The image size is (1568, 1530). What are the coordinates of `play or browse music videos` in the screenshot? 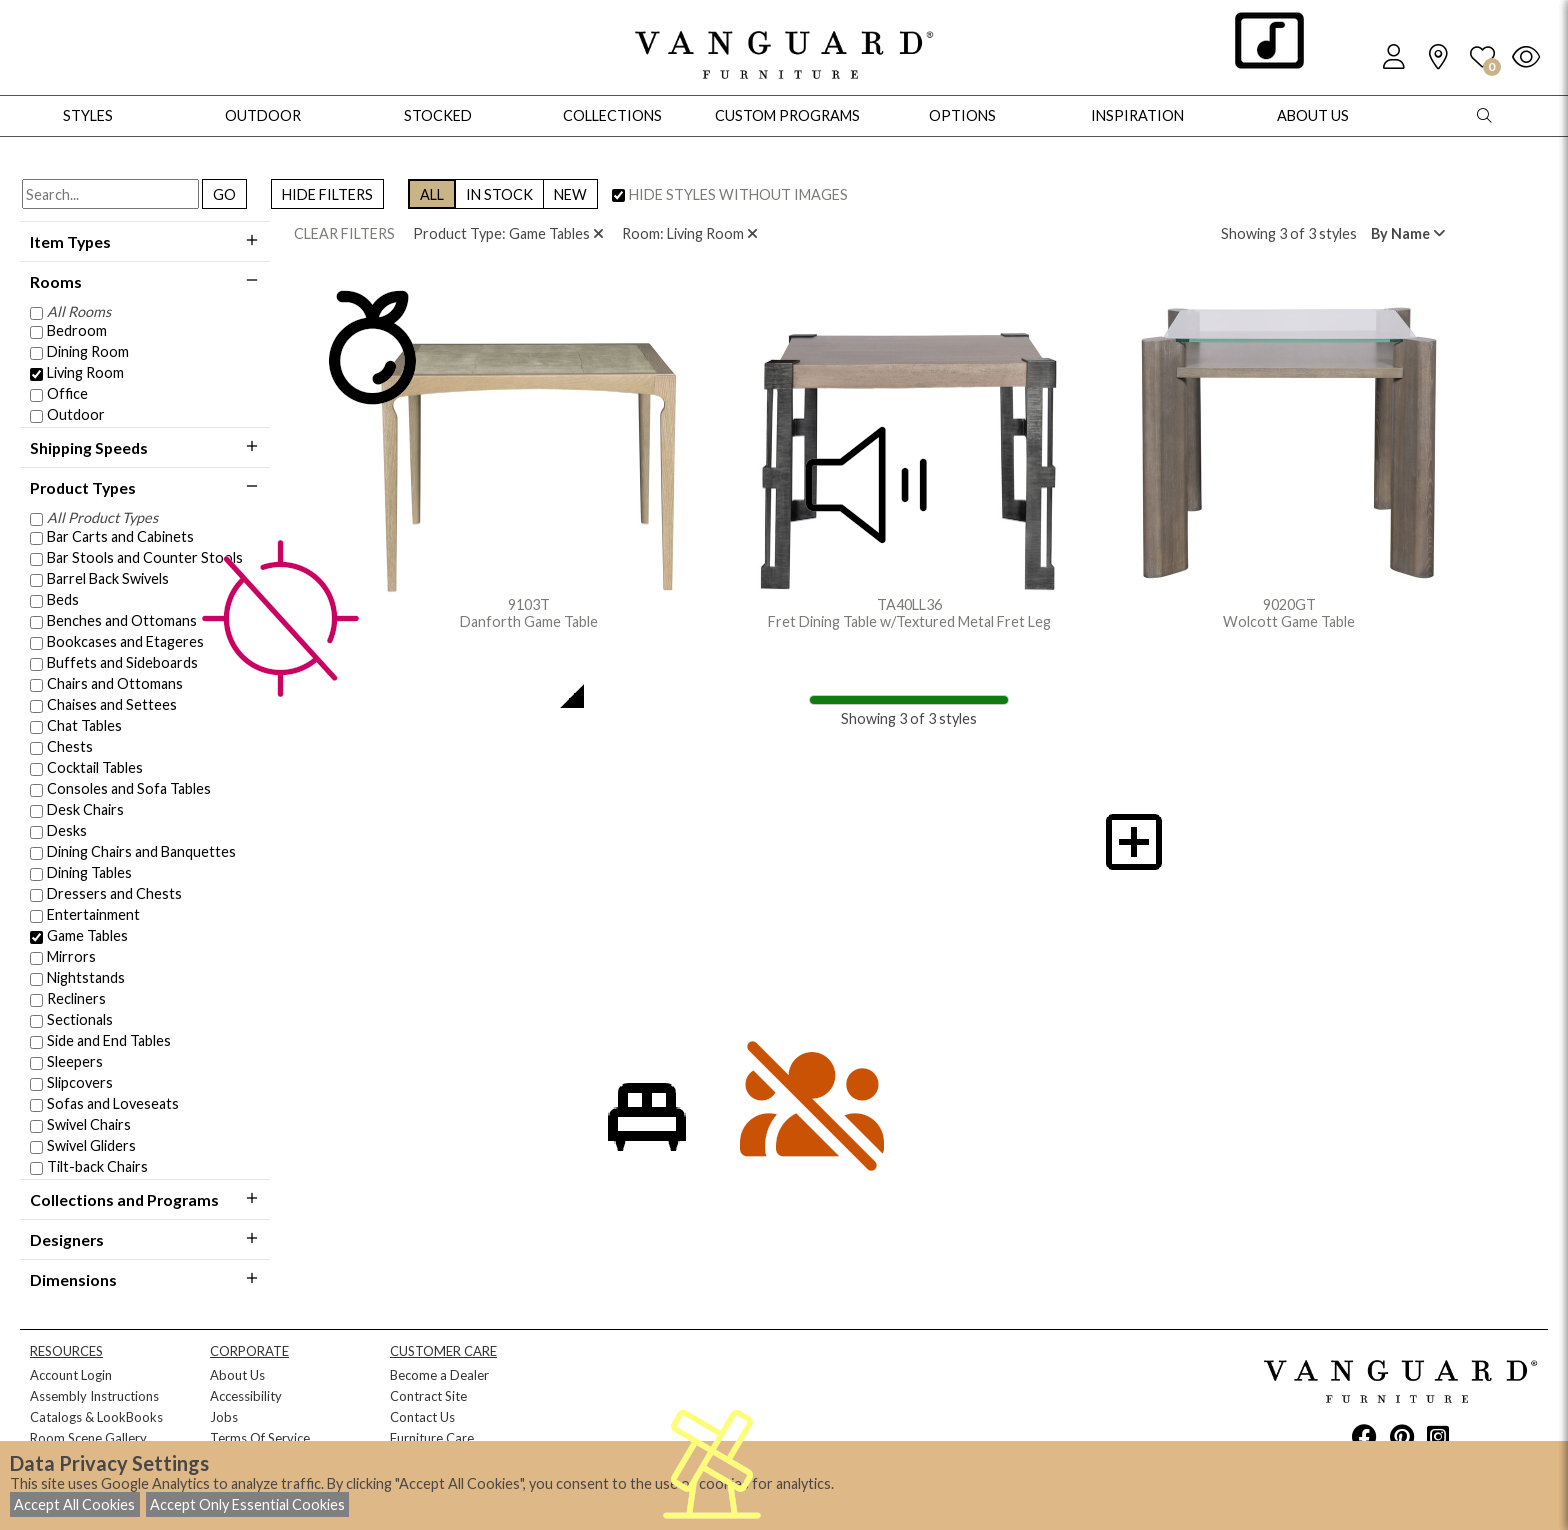 It's located at (1269, 40).